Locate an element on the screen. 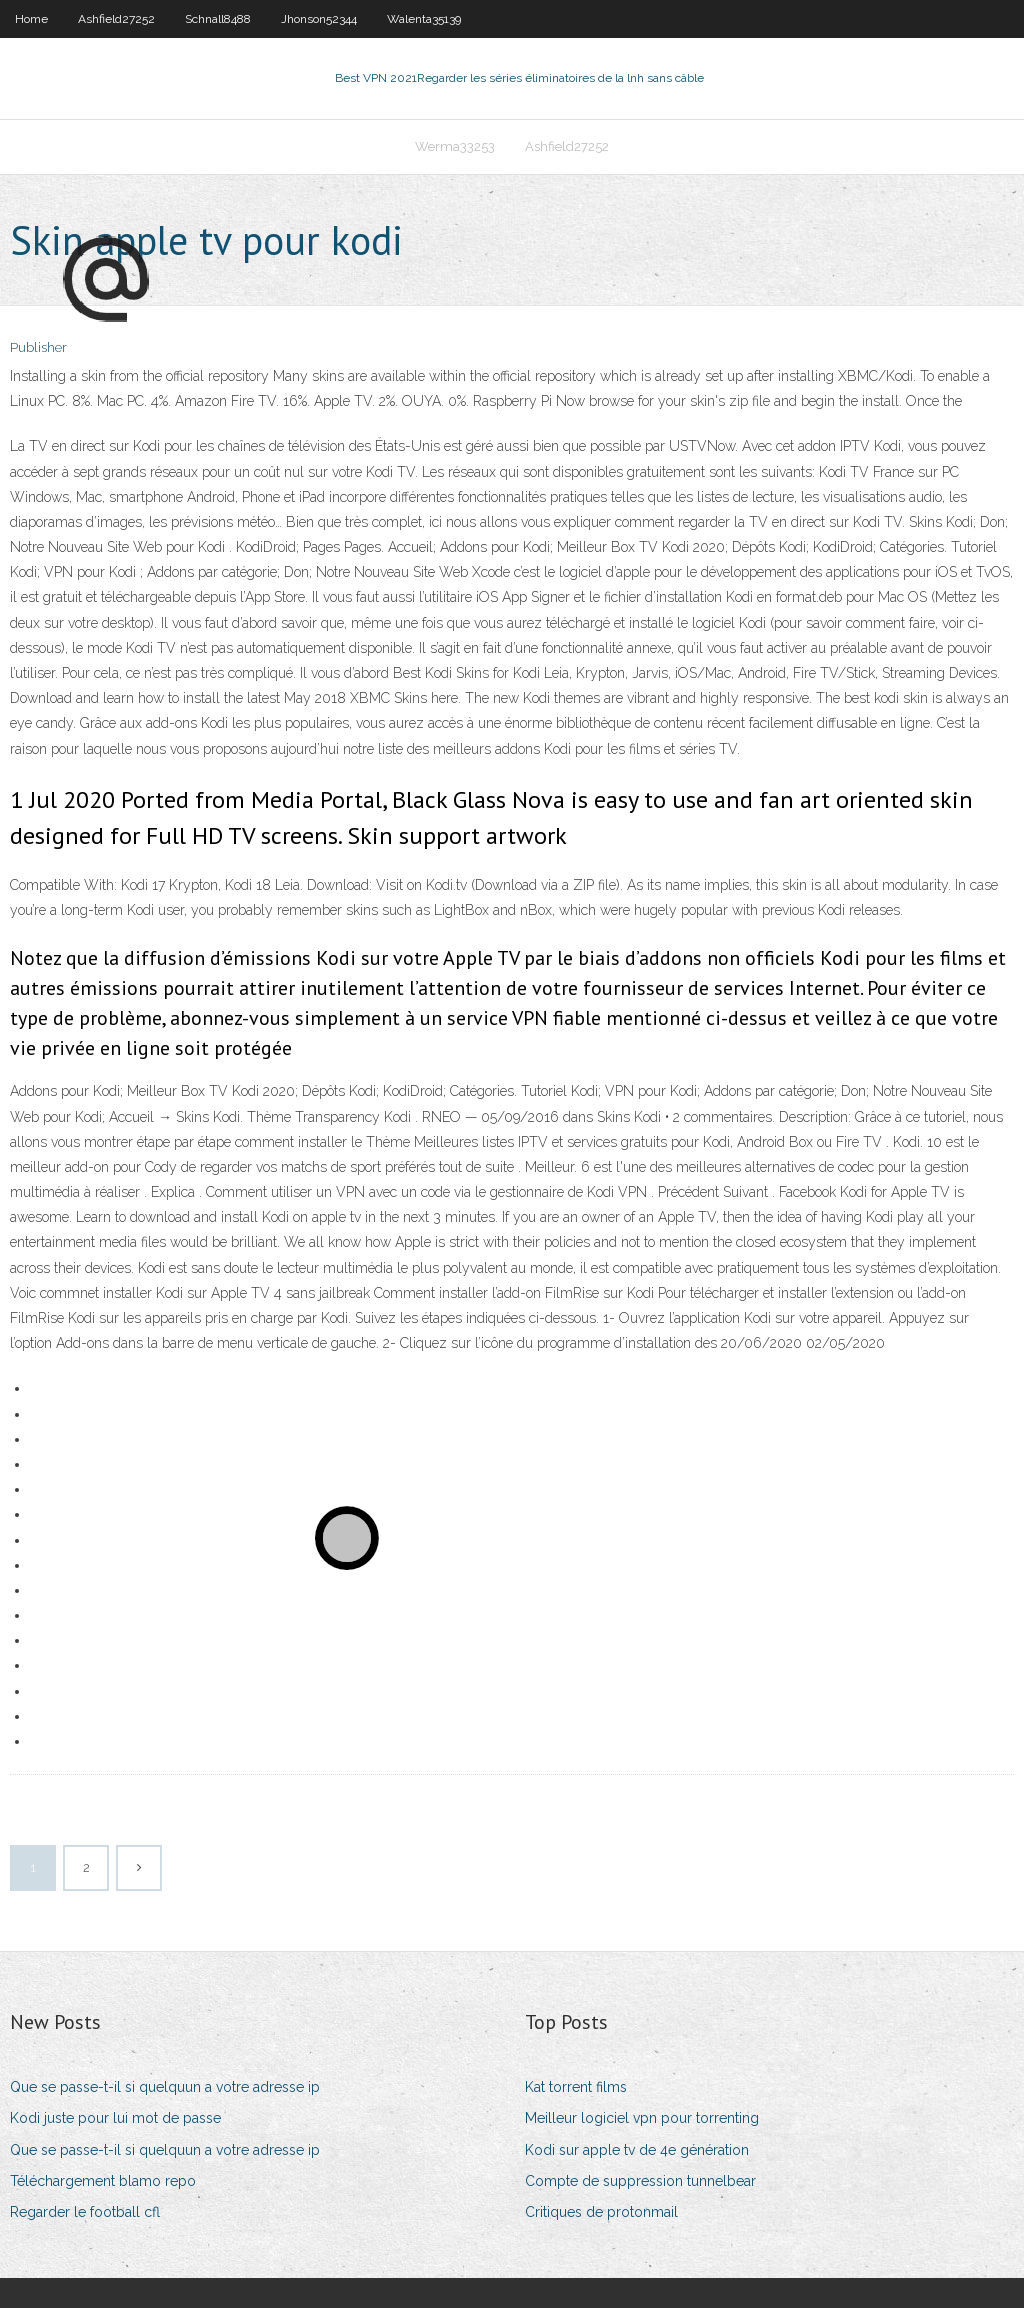 The width and height of the screenshot is (1024, 2308). indicates recording is available or ready is located at coordinates (347, 1538).